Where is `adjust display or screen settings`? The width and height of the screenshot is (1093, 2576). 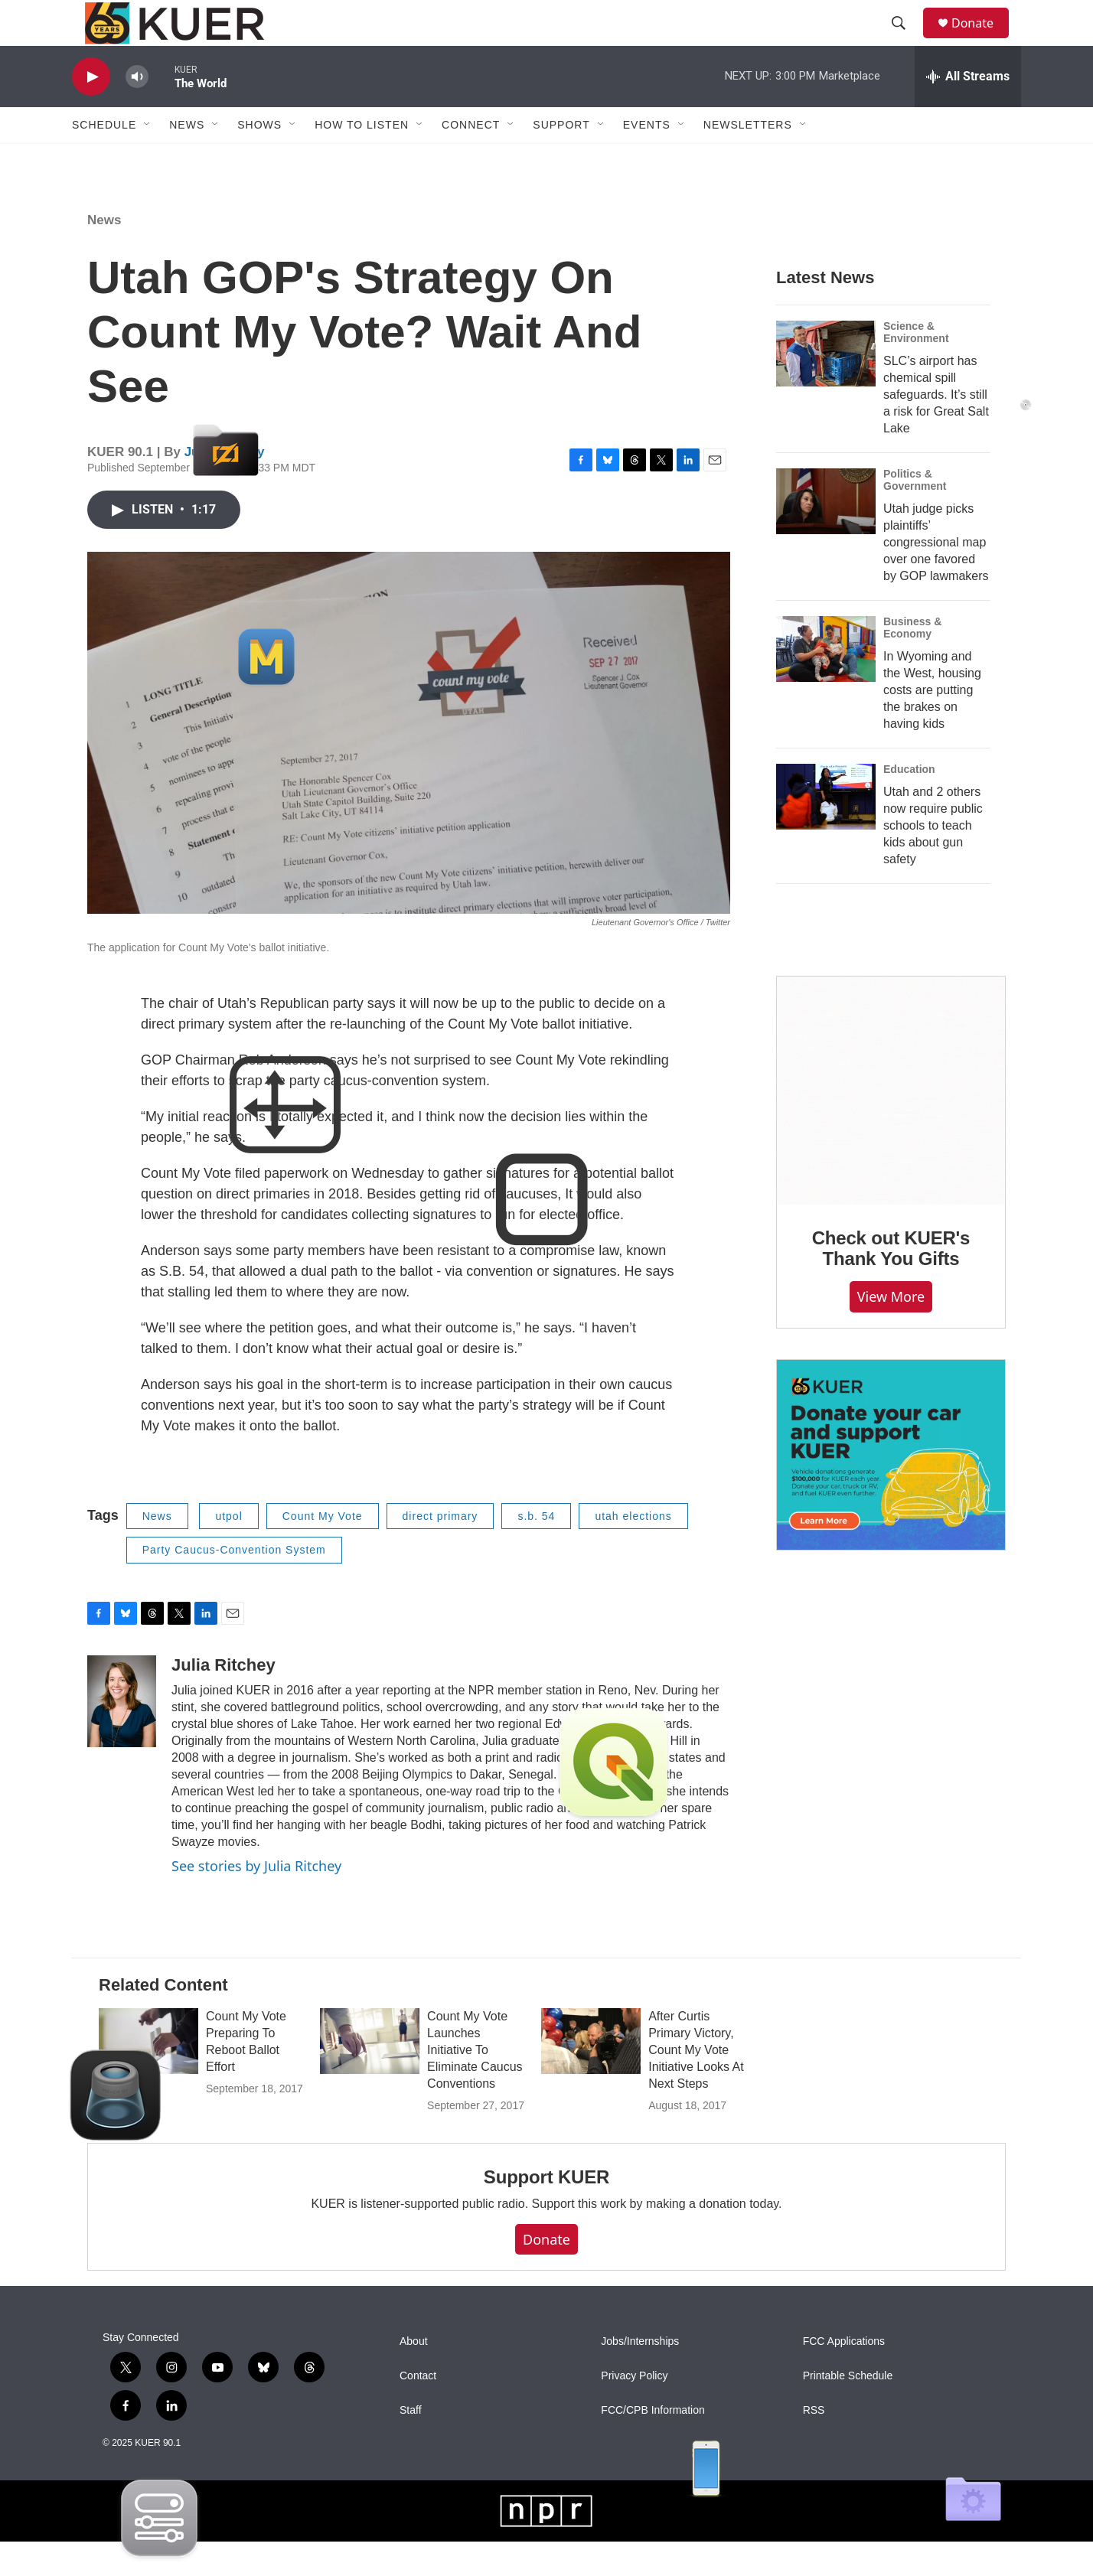 adjust display or screen settings is located at coordinates (285, 1104).